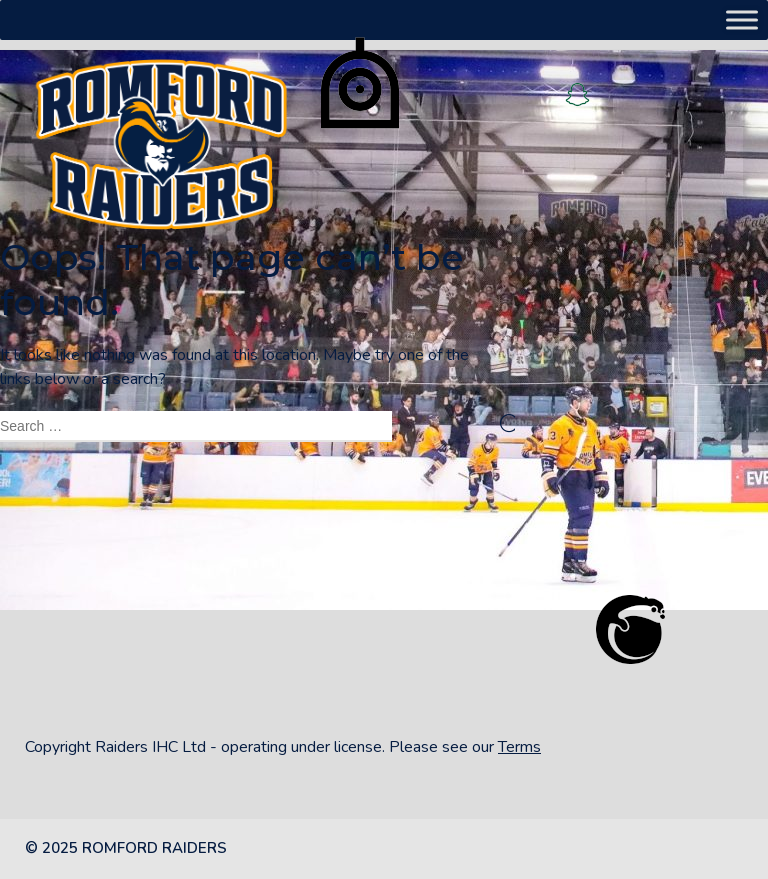  I want to click on access AI assistant or chatbot feature, so click(360, 85).